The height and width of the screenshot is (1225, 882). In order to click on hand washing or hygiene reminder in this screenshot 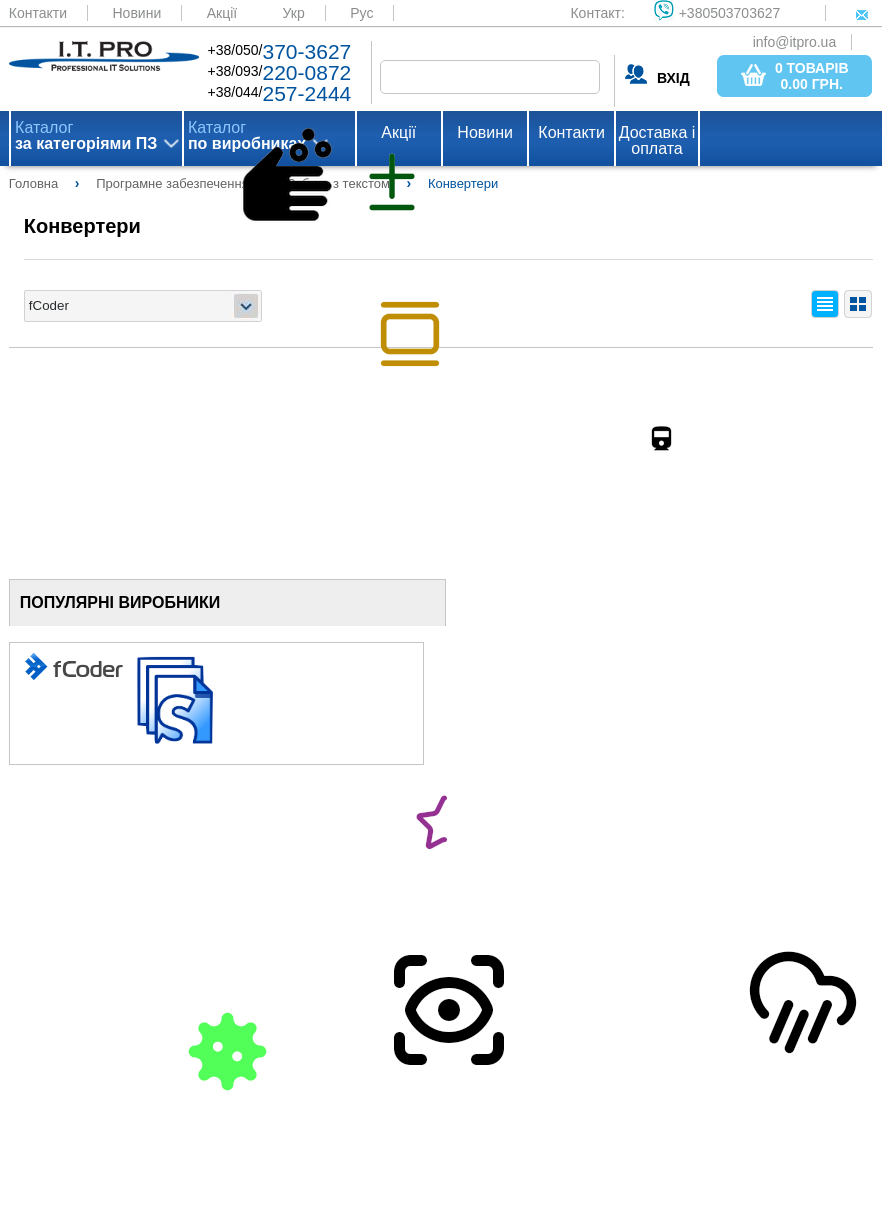, I will do `click(289, 174)`.